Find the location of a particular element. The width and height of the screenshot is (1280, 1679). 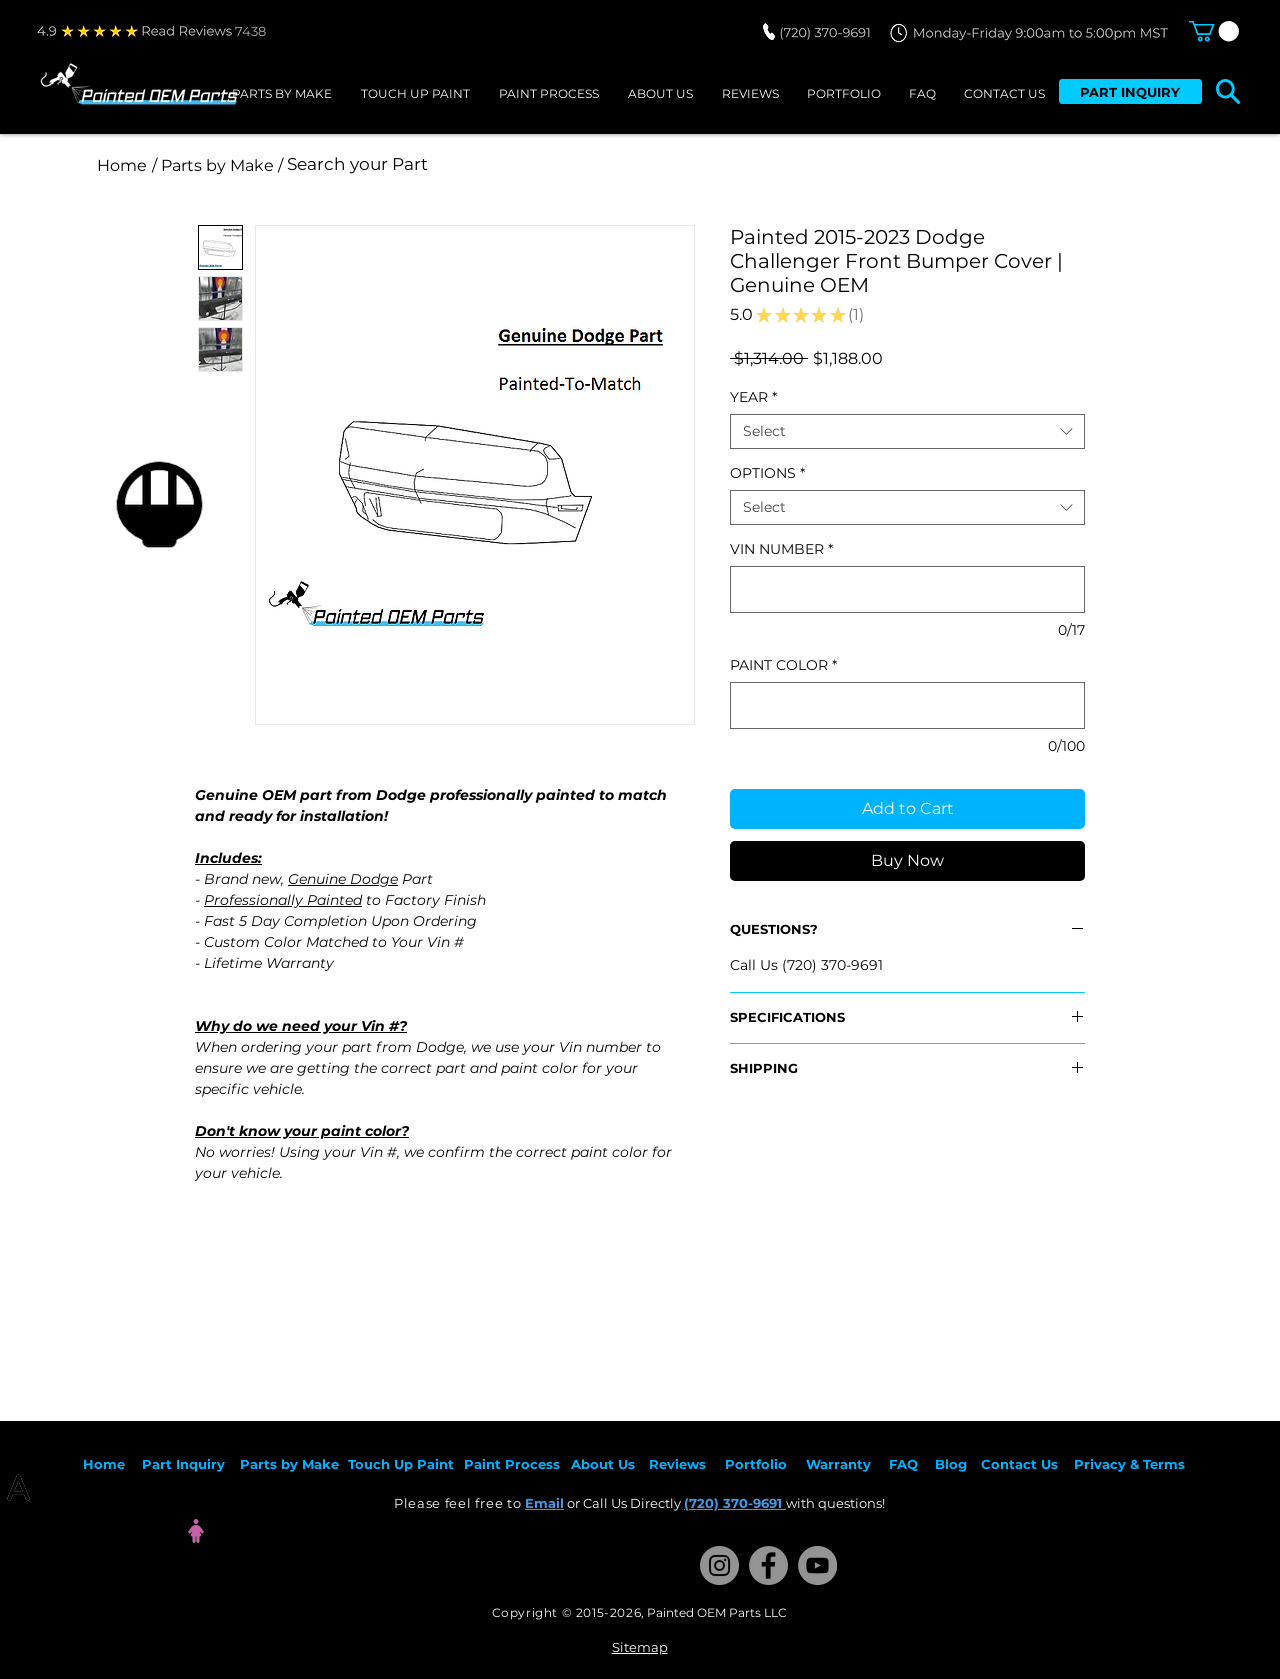

browse asian or rice-based cuisine options is located at coordinates (159, 504).